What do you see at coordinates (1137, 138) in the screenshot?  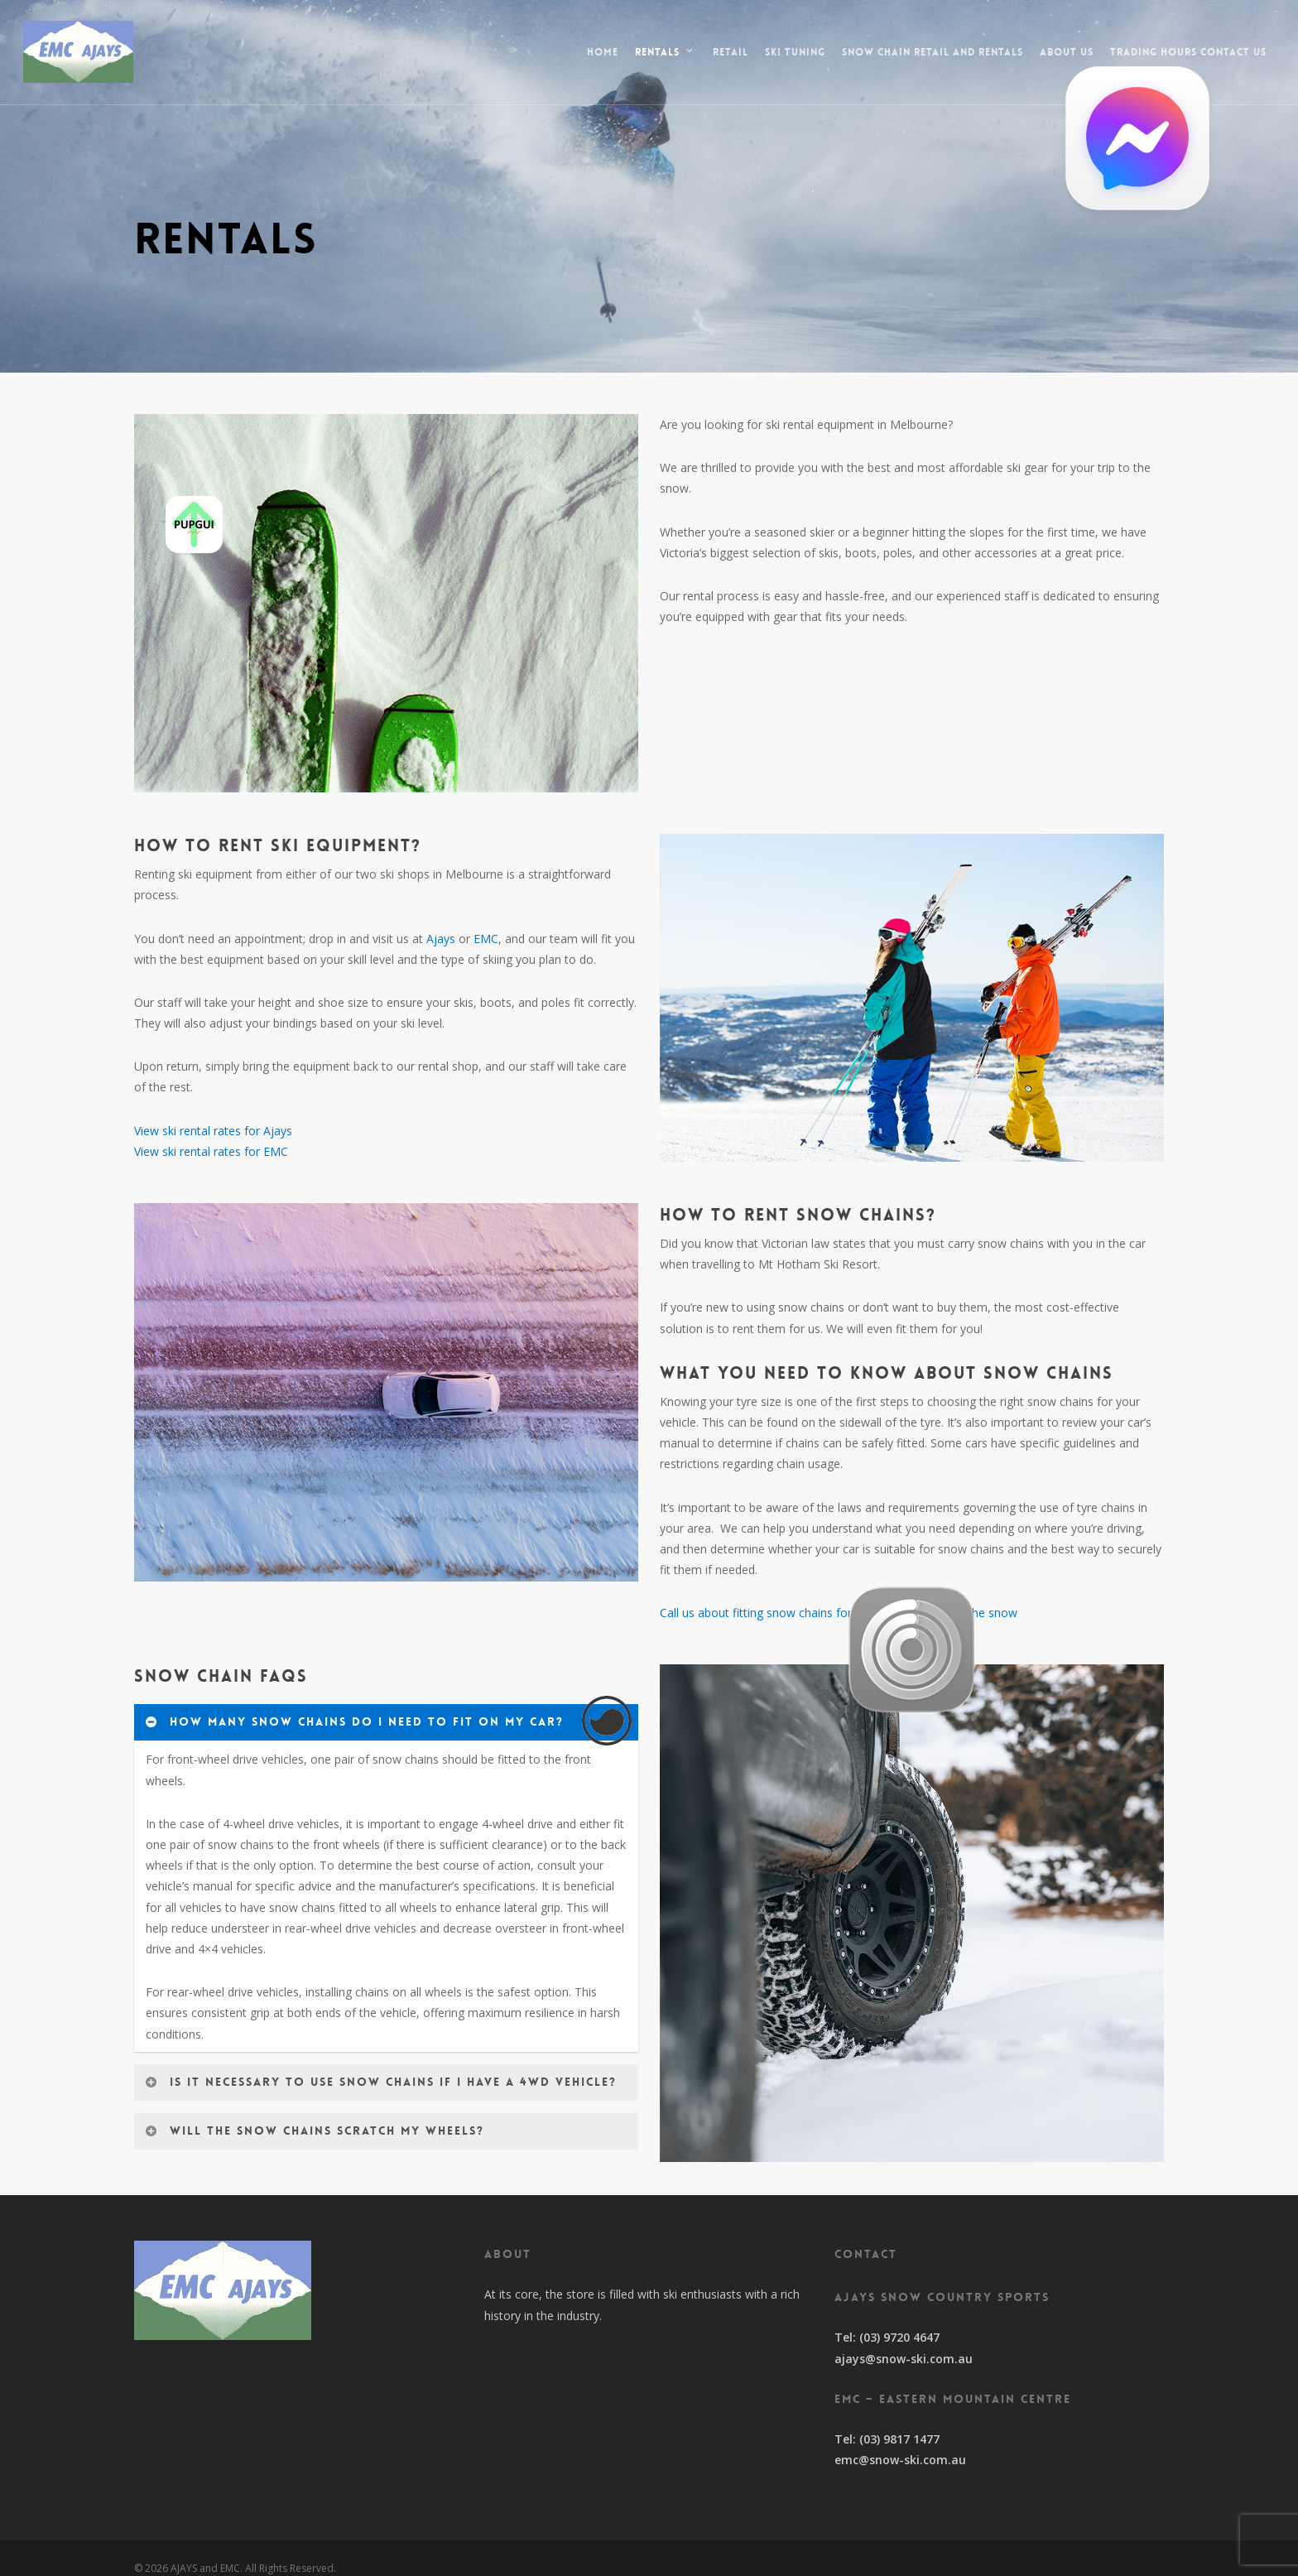 I see `open caprine, a third-party facebook messenger client` at bounding box center [1137, 138].